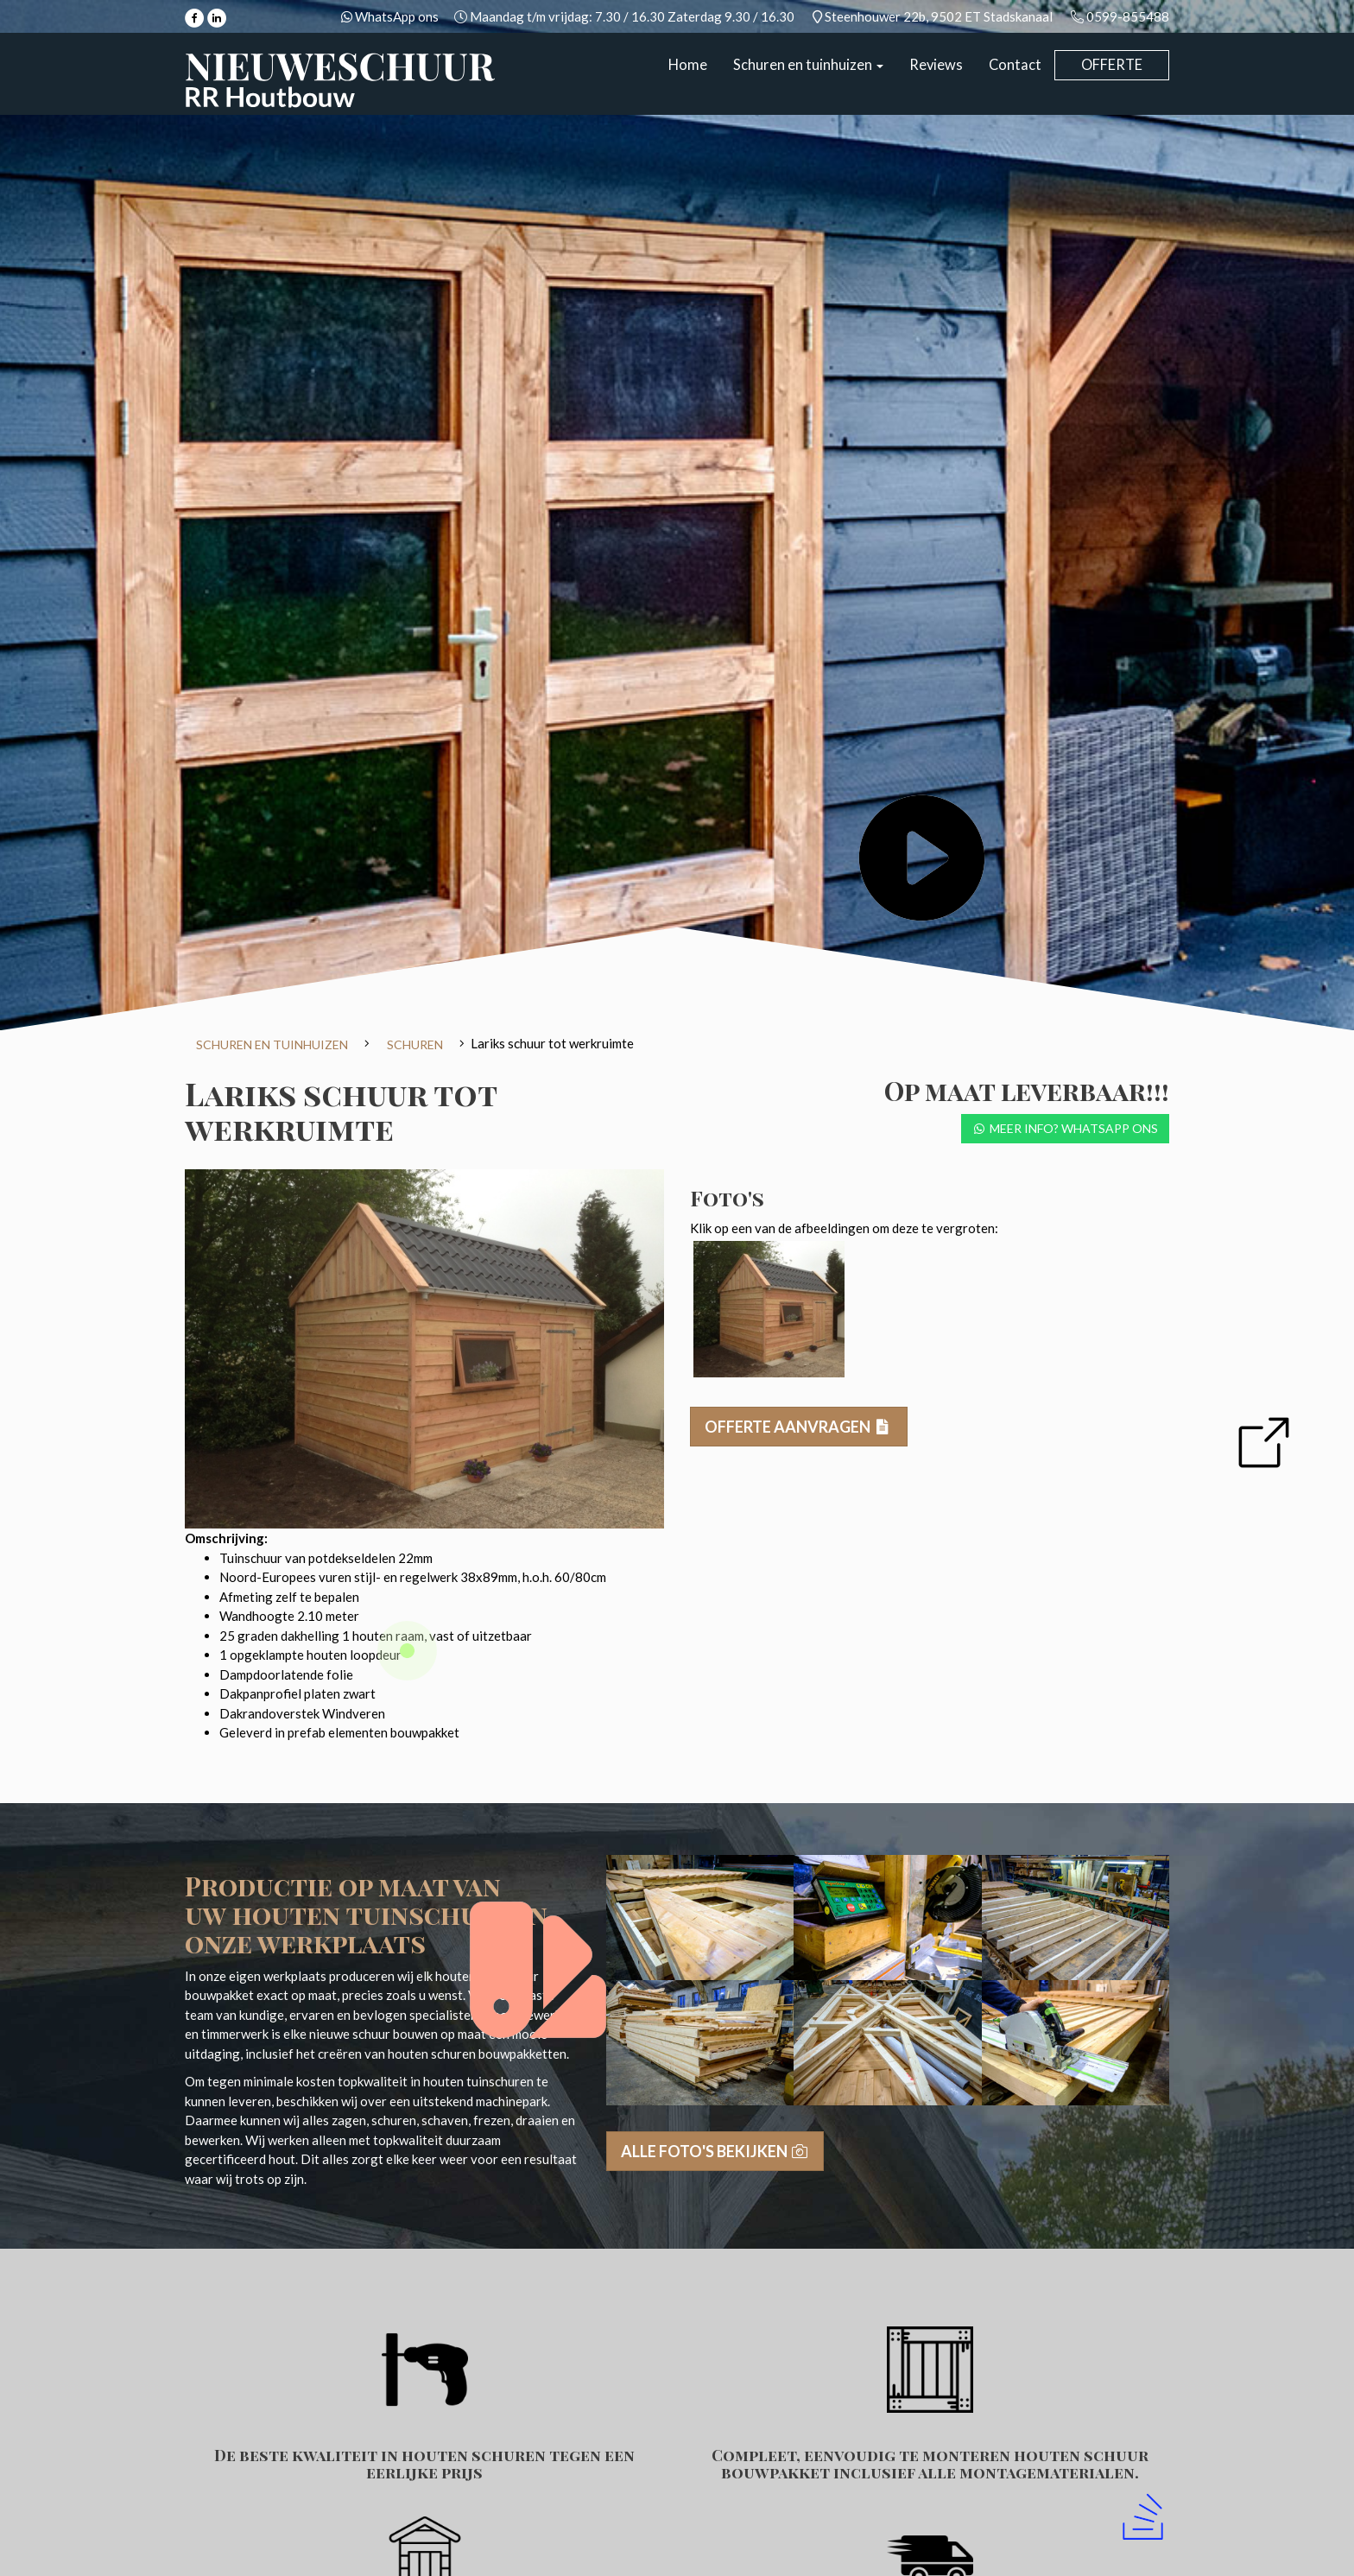  What do you see at coordinates (921, 858) in the screenshot?
I see `play media or video content` at bounding box center [921, 858].